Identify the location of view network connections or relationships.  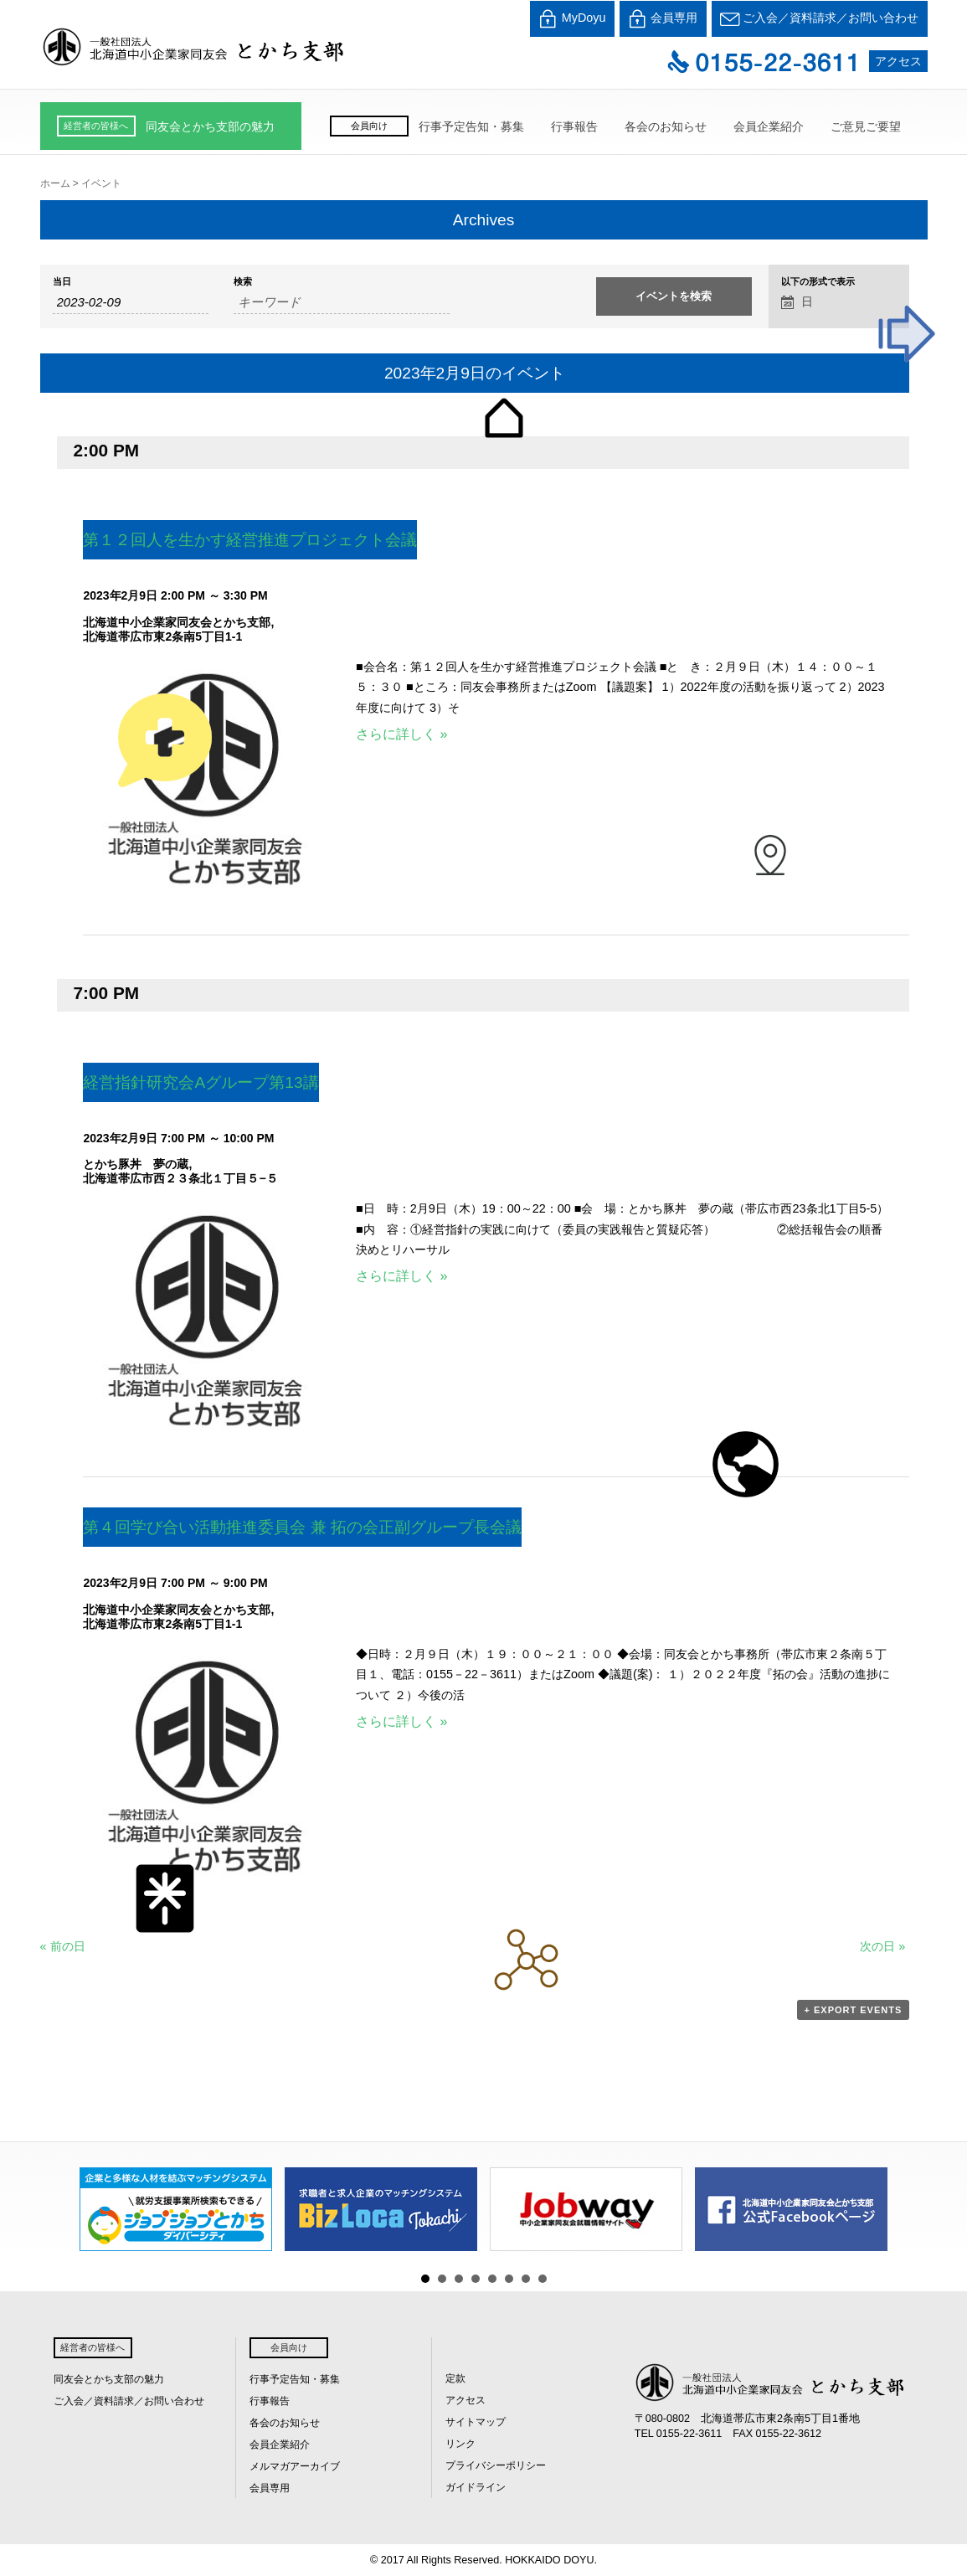
(526, 1960).